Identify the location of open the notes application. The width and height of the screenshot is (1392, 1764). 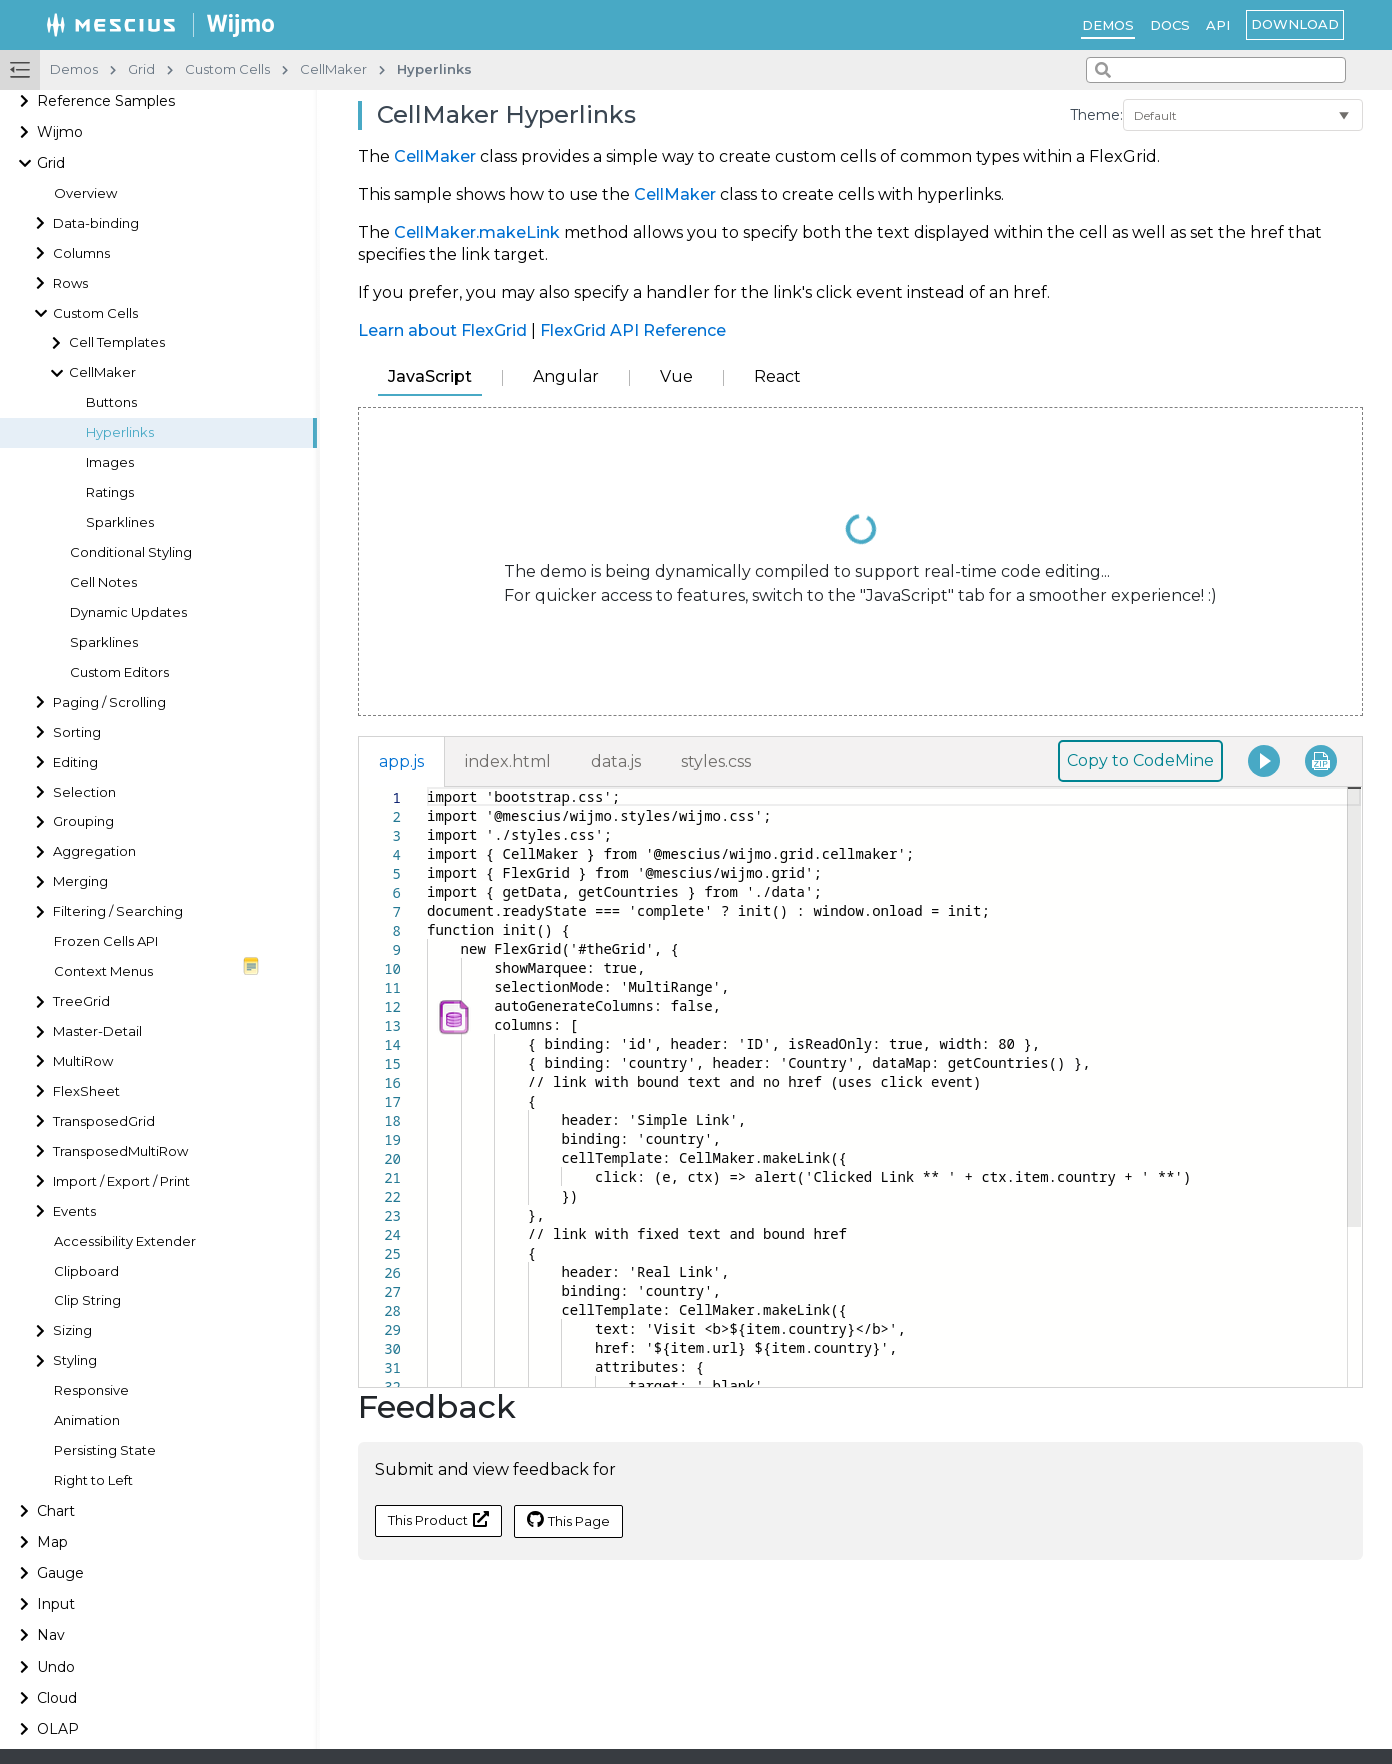
(251, 966).